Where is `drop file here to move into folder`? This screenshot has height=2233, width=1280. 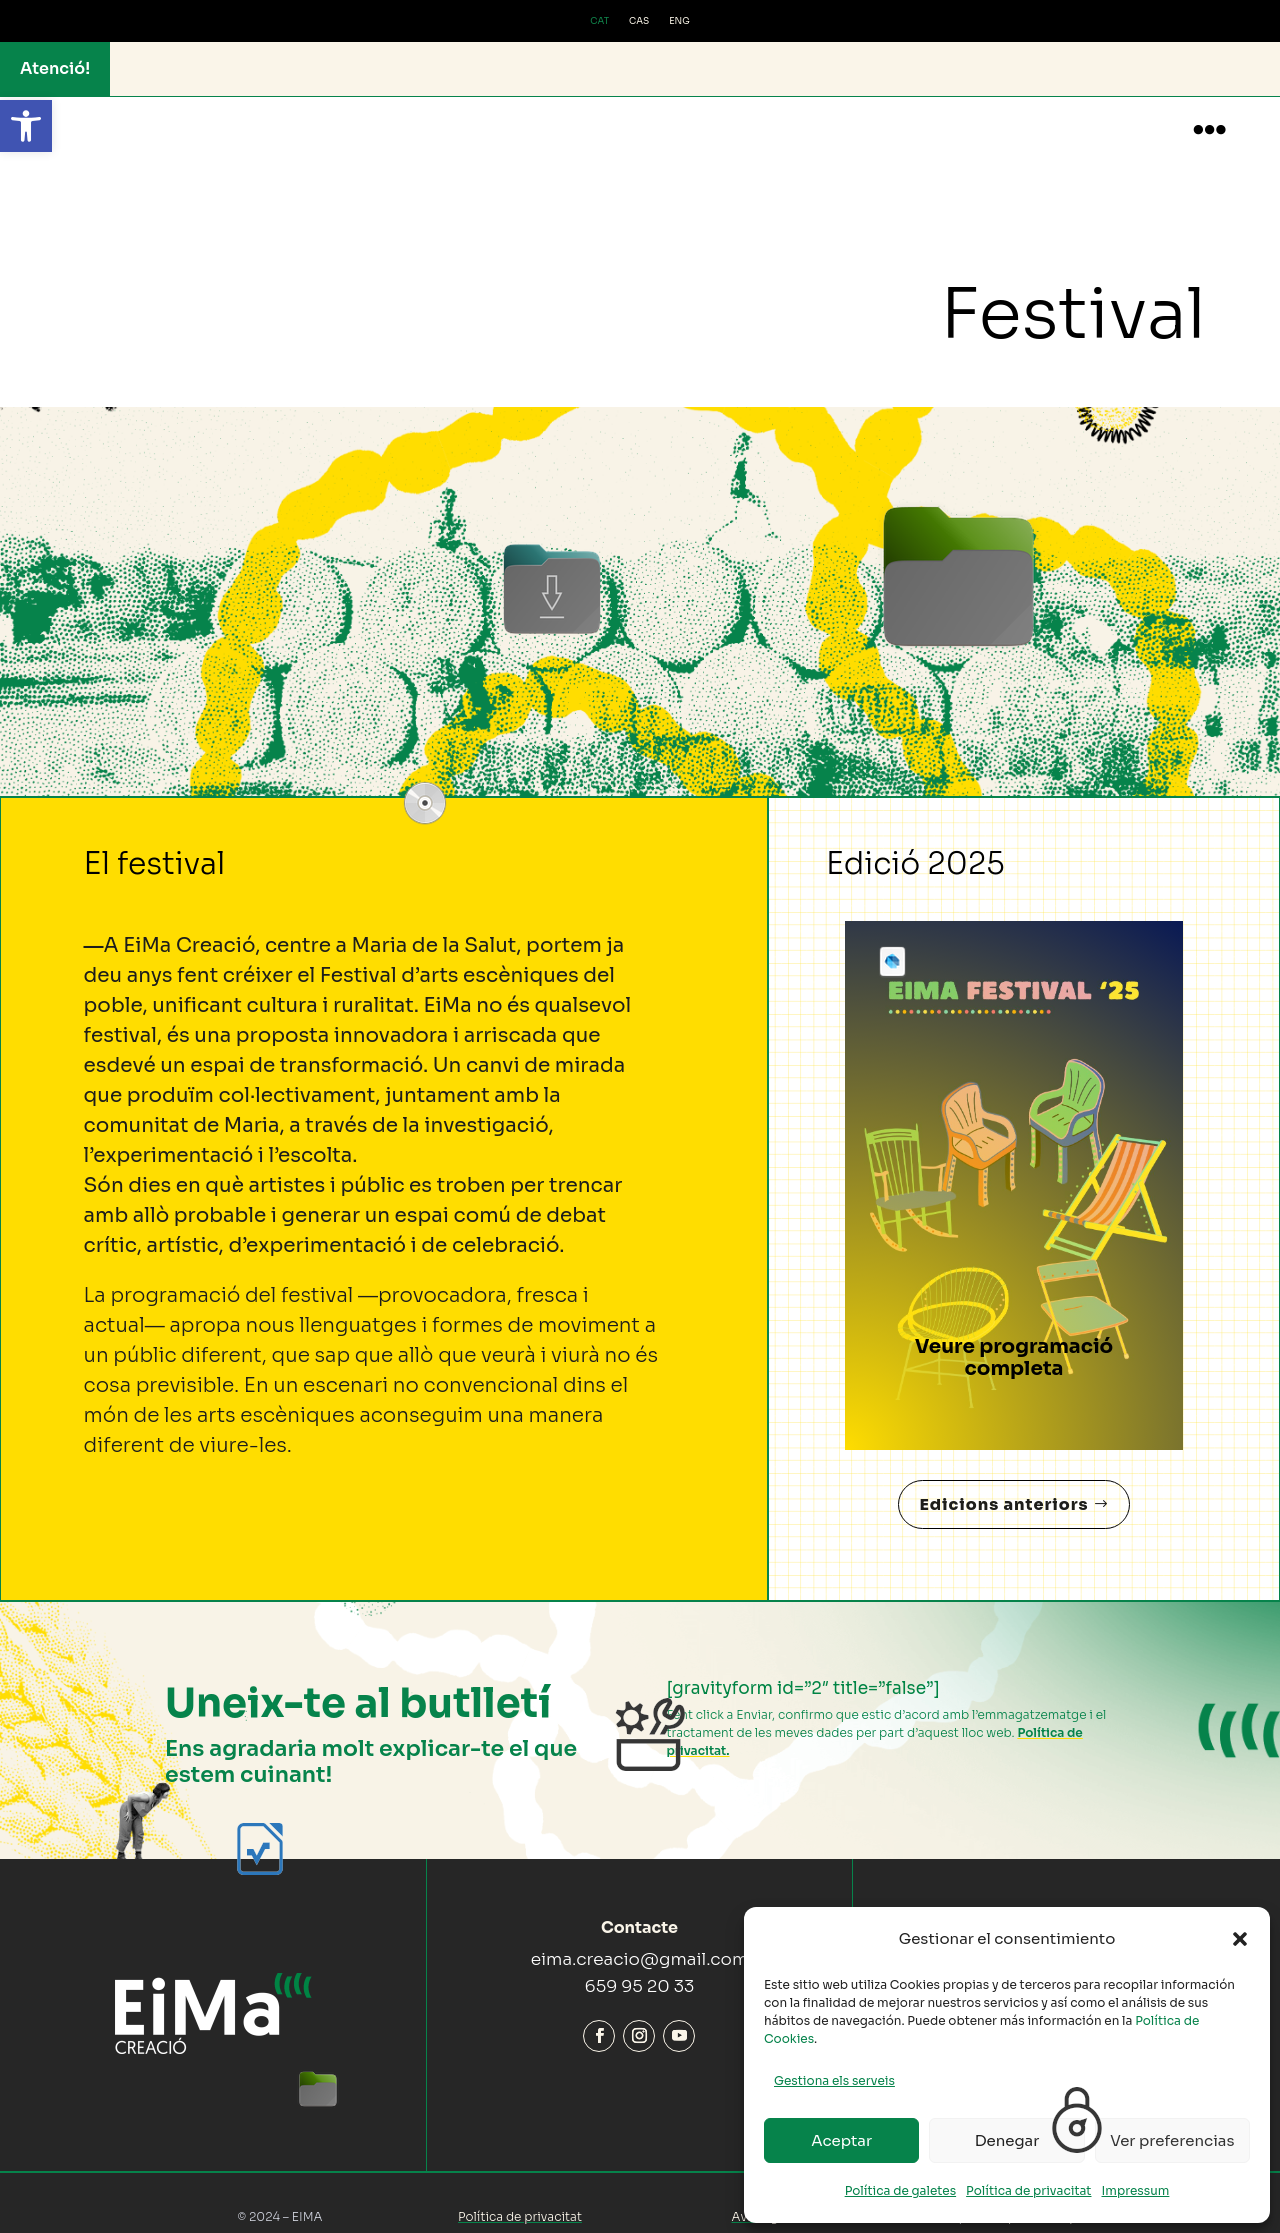 drop file here to move into folder is located at coordinates (958, 576).